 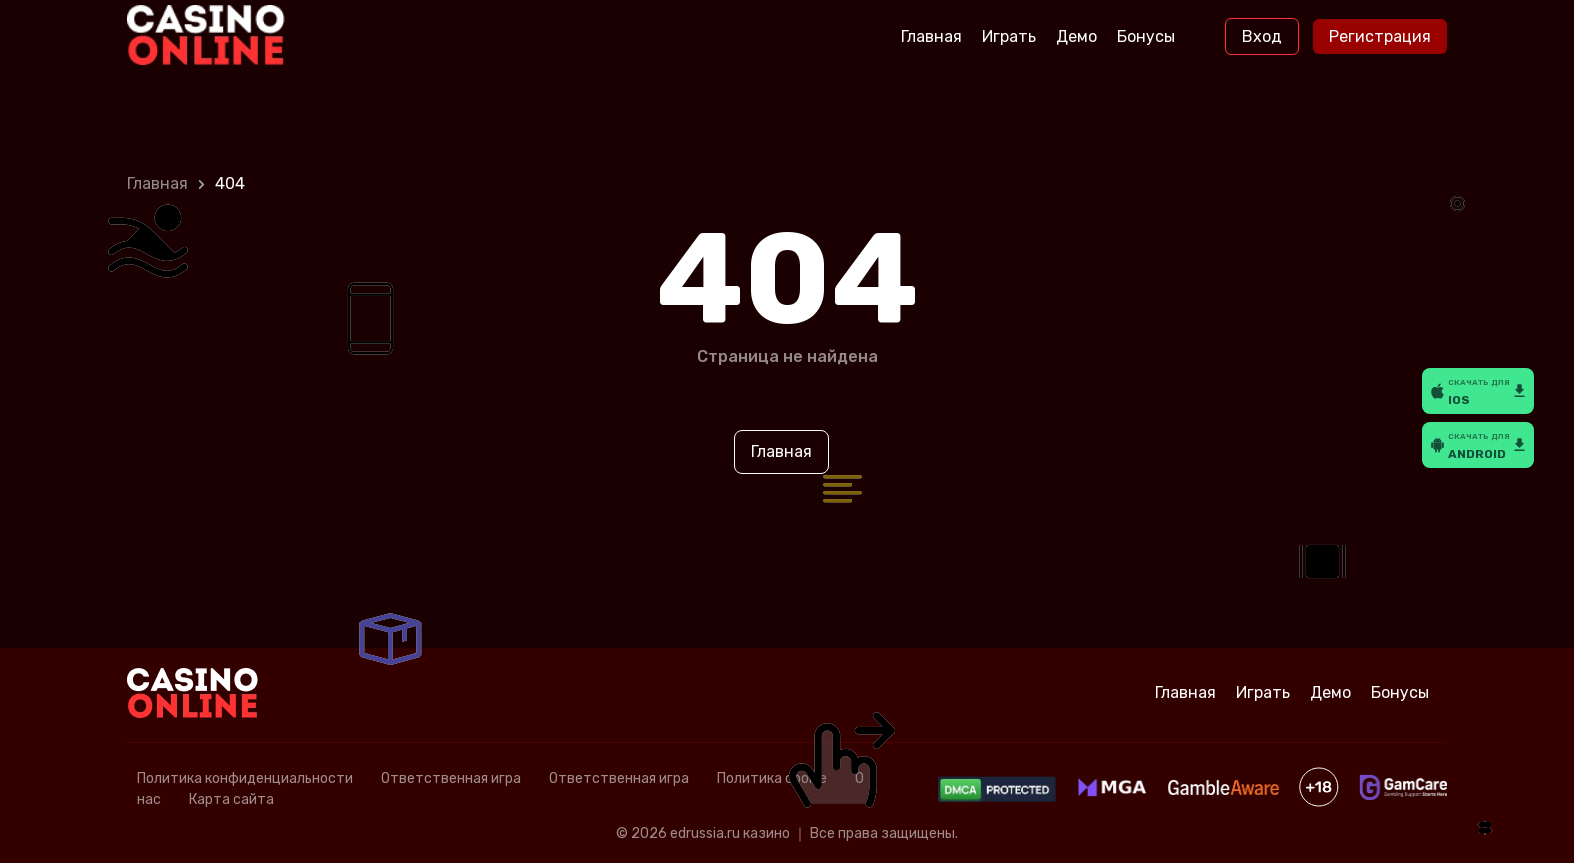 What do you see at coordinates (370, 318) in the screenshot?
I see `access mobile device settings` at bounding box center [370, 318].